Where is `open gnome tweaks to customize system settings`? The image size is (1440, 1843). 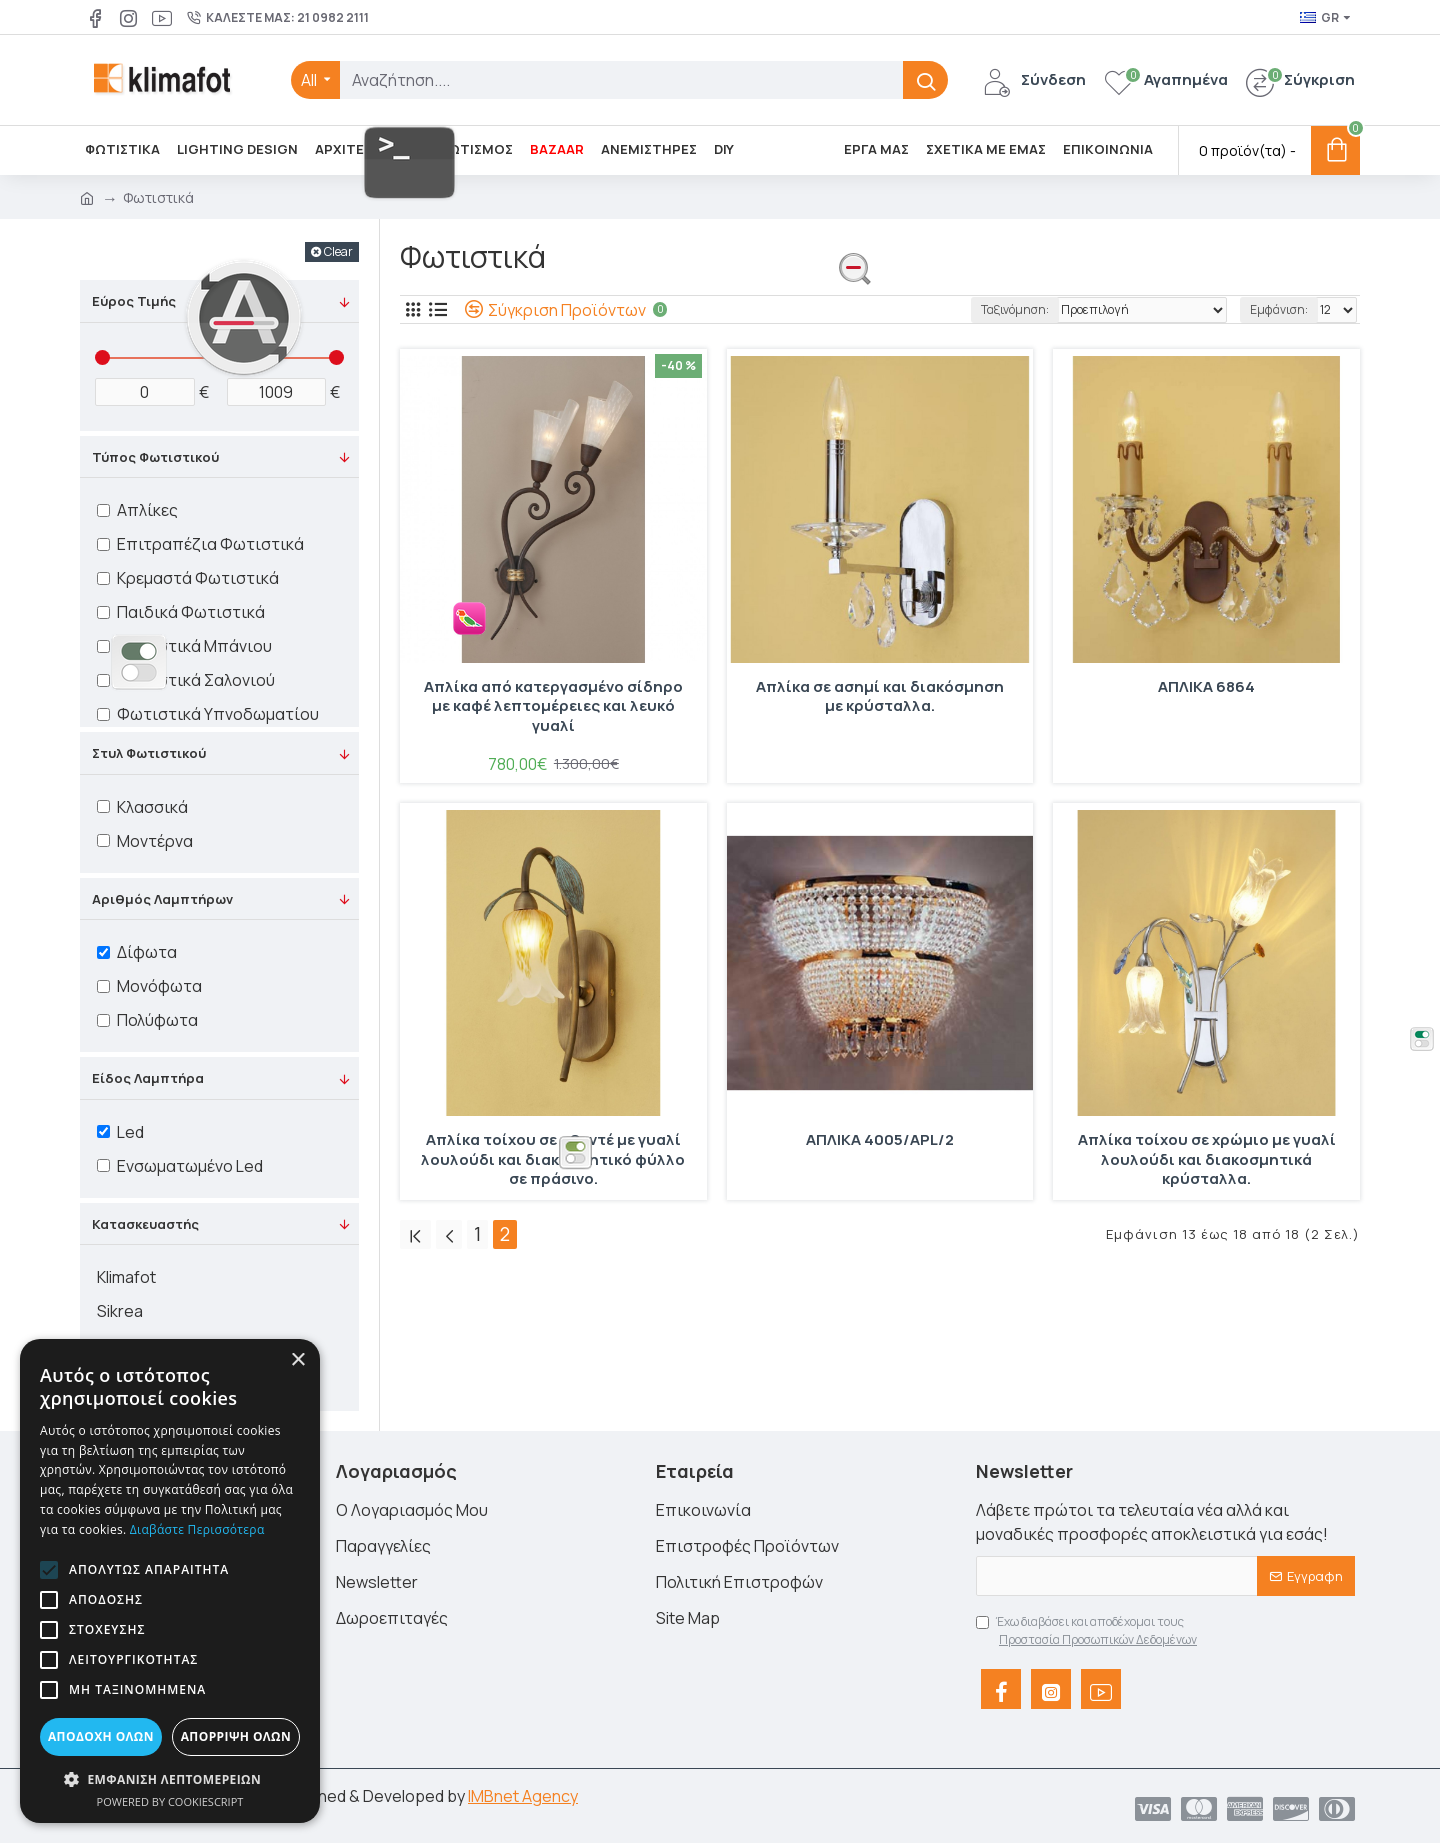 open gnome tweaks to customize system settings is located at coordinates (575, 1152).